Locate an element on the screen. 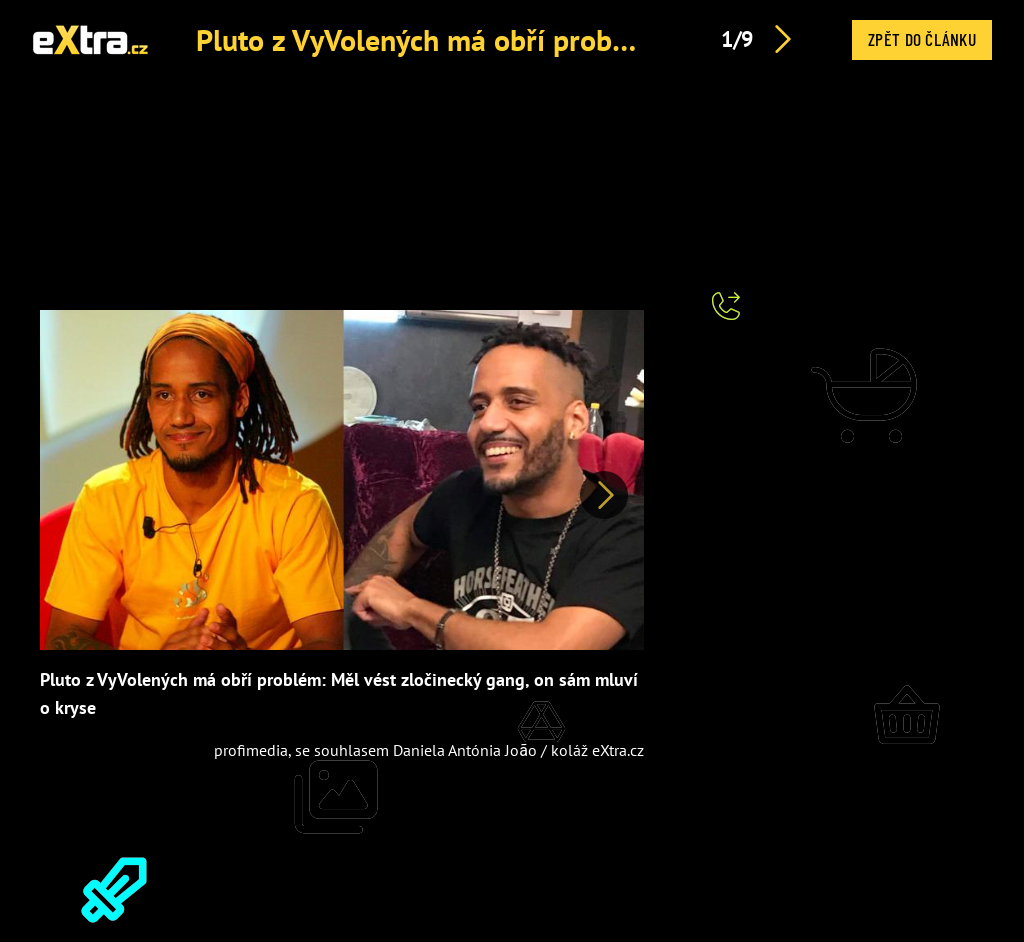  transfer an active call is located at coordinates (726, 305).